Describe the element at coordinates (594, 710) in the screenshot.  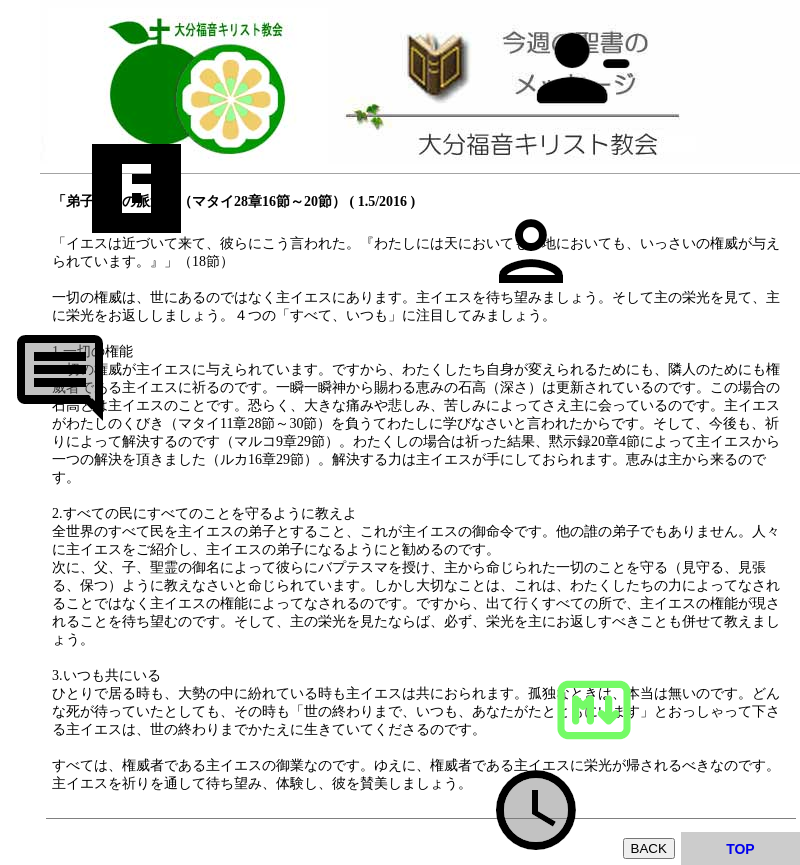
I see `format text using markdown syntax` at that location.